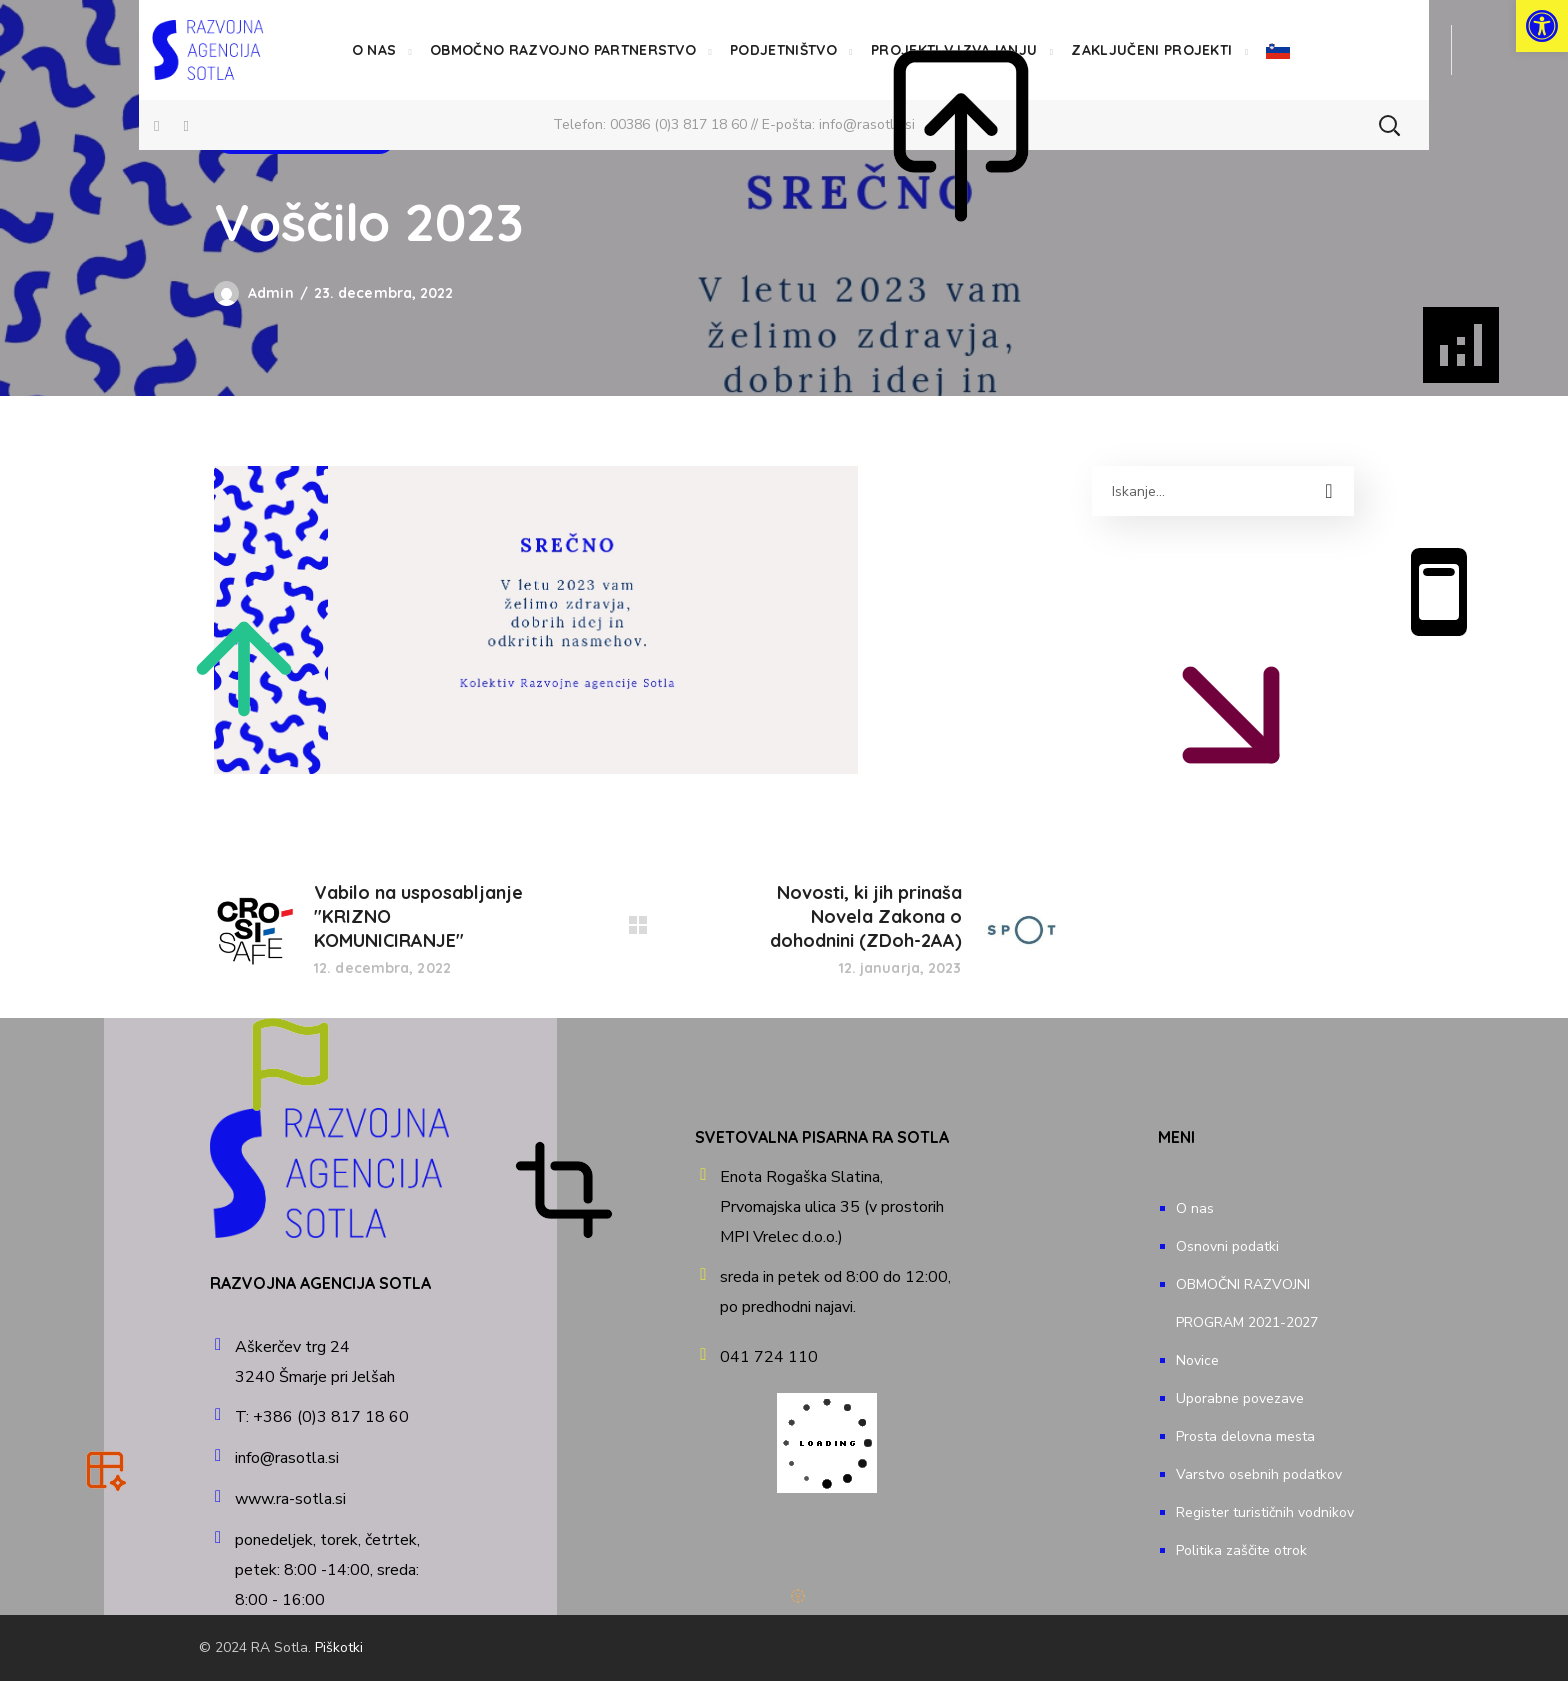 The width and height of the screenshot is (1568, 1681). What do you see at coordinates (961, 136) in the screenshot?
I see `upload a file or document` at bounding box center [961, 136].